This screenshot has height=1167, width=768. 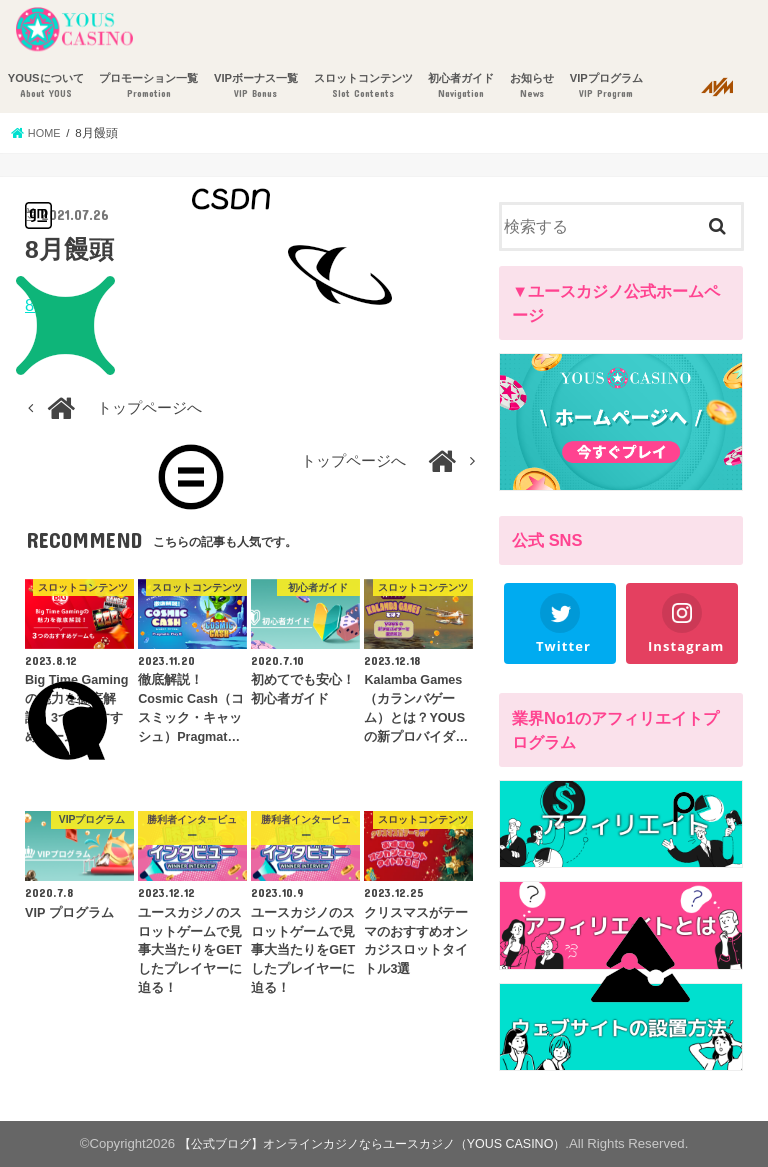 What do you see at coordinates (640, 959) in the screenshot?
I see `Pine Script programming language logo` at bounding box center [640, 959].